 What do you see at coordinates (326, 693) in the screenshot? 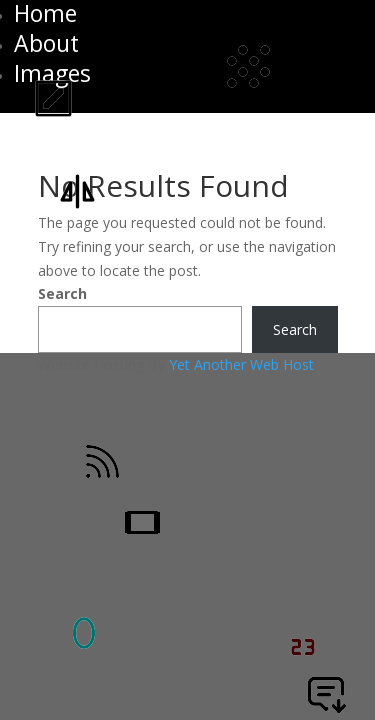
I see `download message or conversation` at bounding box center [326, 693].